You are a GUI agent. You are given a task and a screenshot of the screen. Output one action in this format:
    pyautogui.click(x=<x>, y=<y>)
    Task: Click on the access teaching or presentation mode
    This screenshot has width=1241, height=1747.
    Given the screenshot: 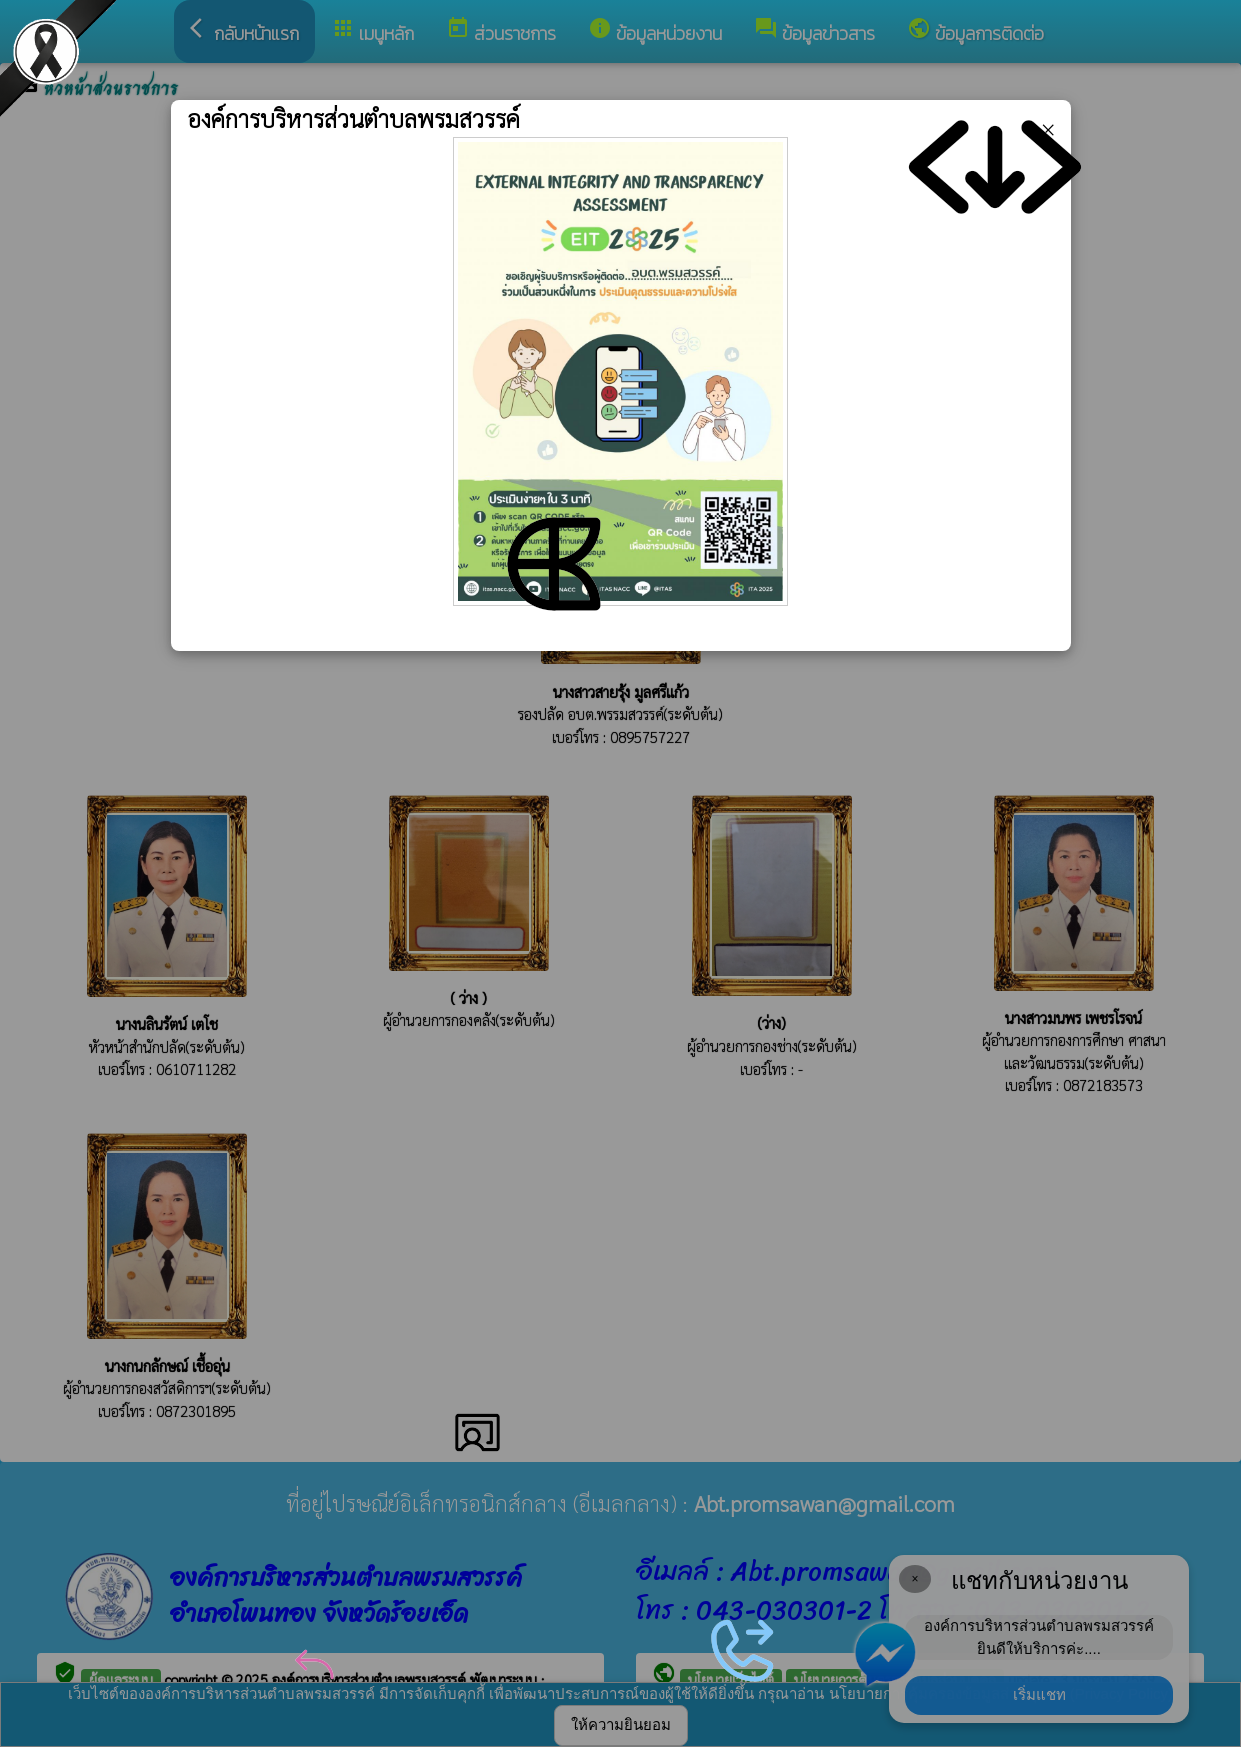 What is the action you would take?
    pyautogui.click(x=477, y=1432)
    